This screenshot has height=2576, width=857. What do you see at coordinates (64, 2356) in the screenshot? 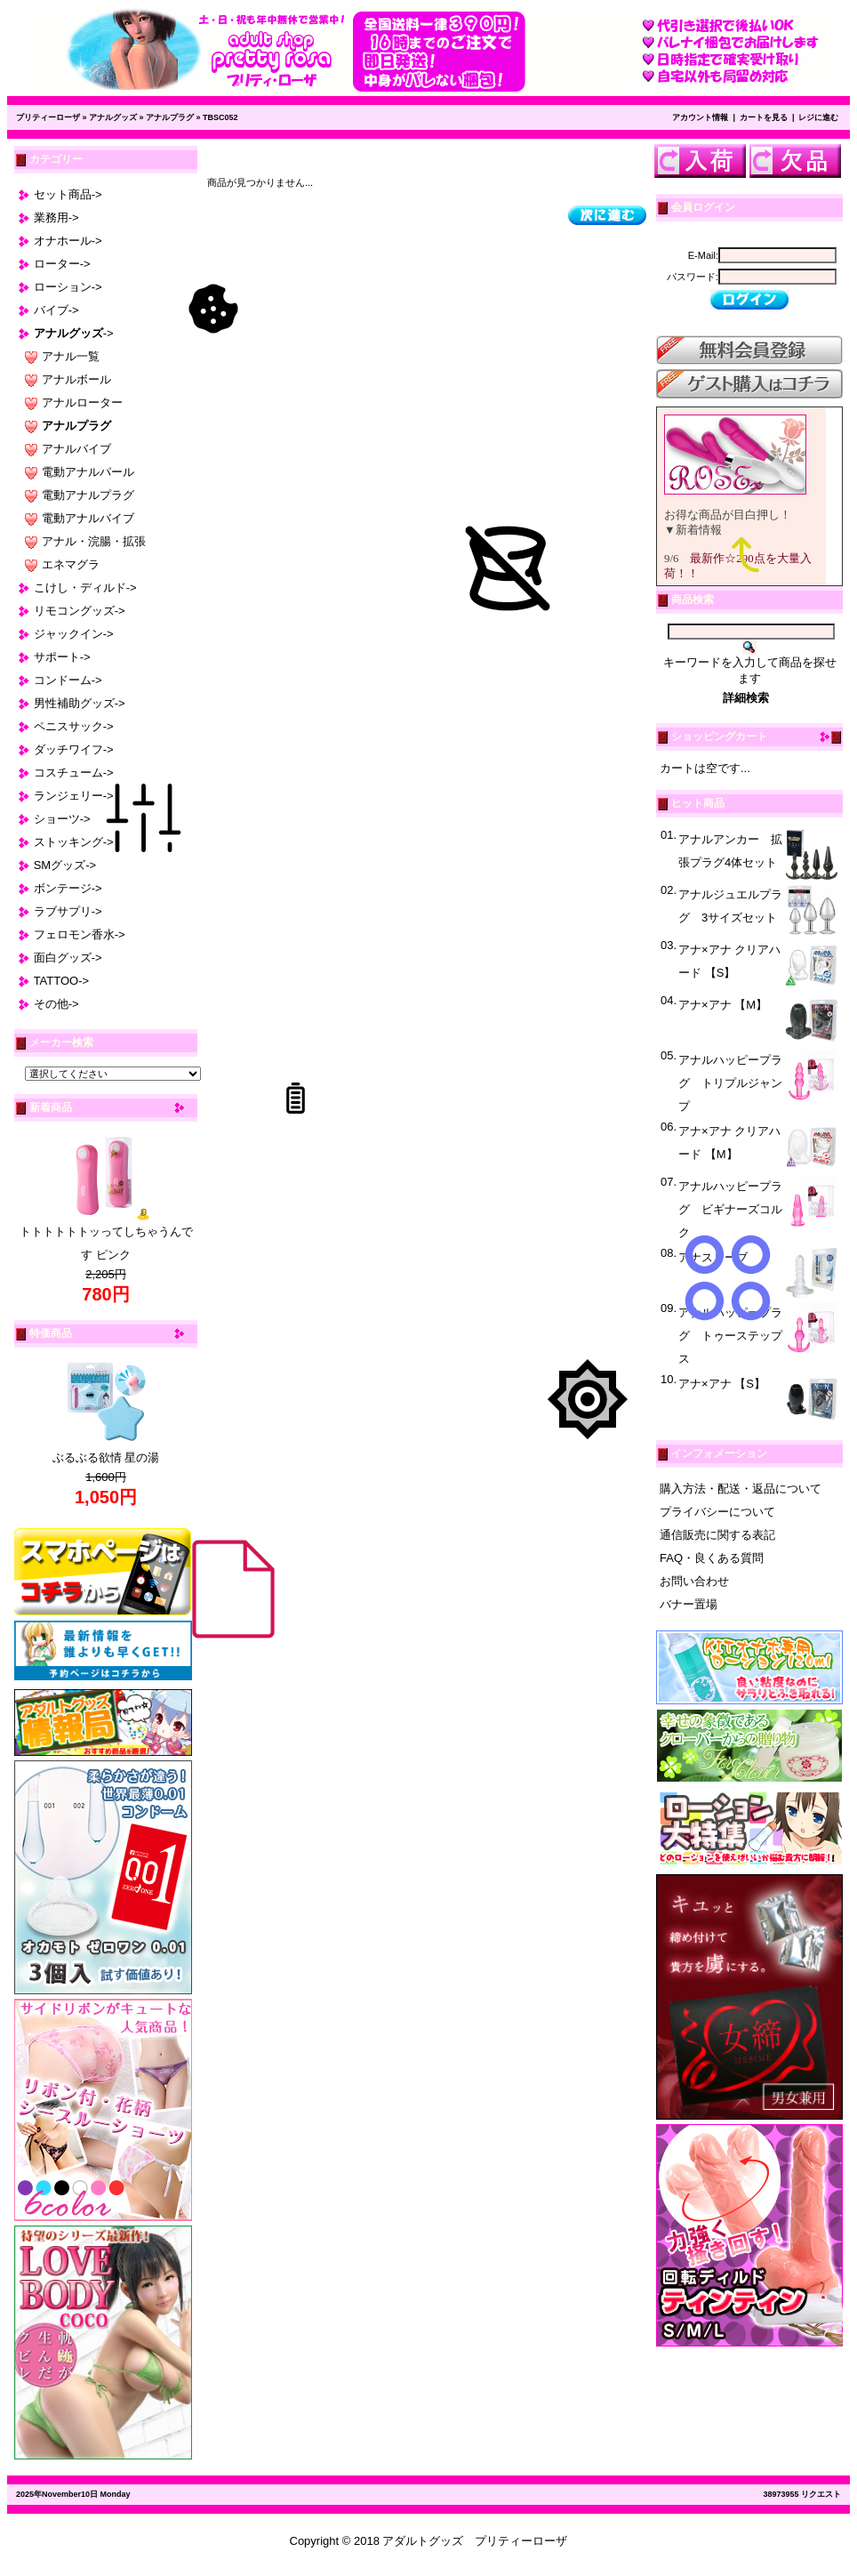
I see `format text as heading level 5` at bounding box center [64, 2356].